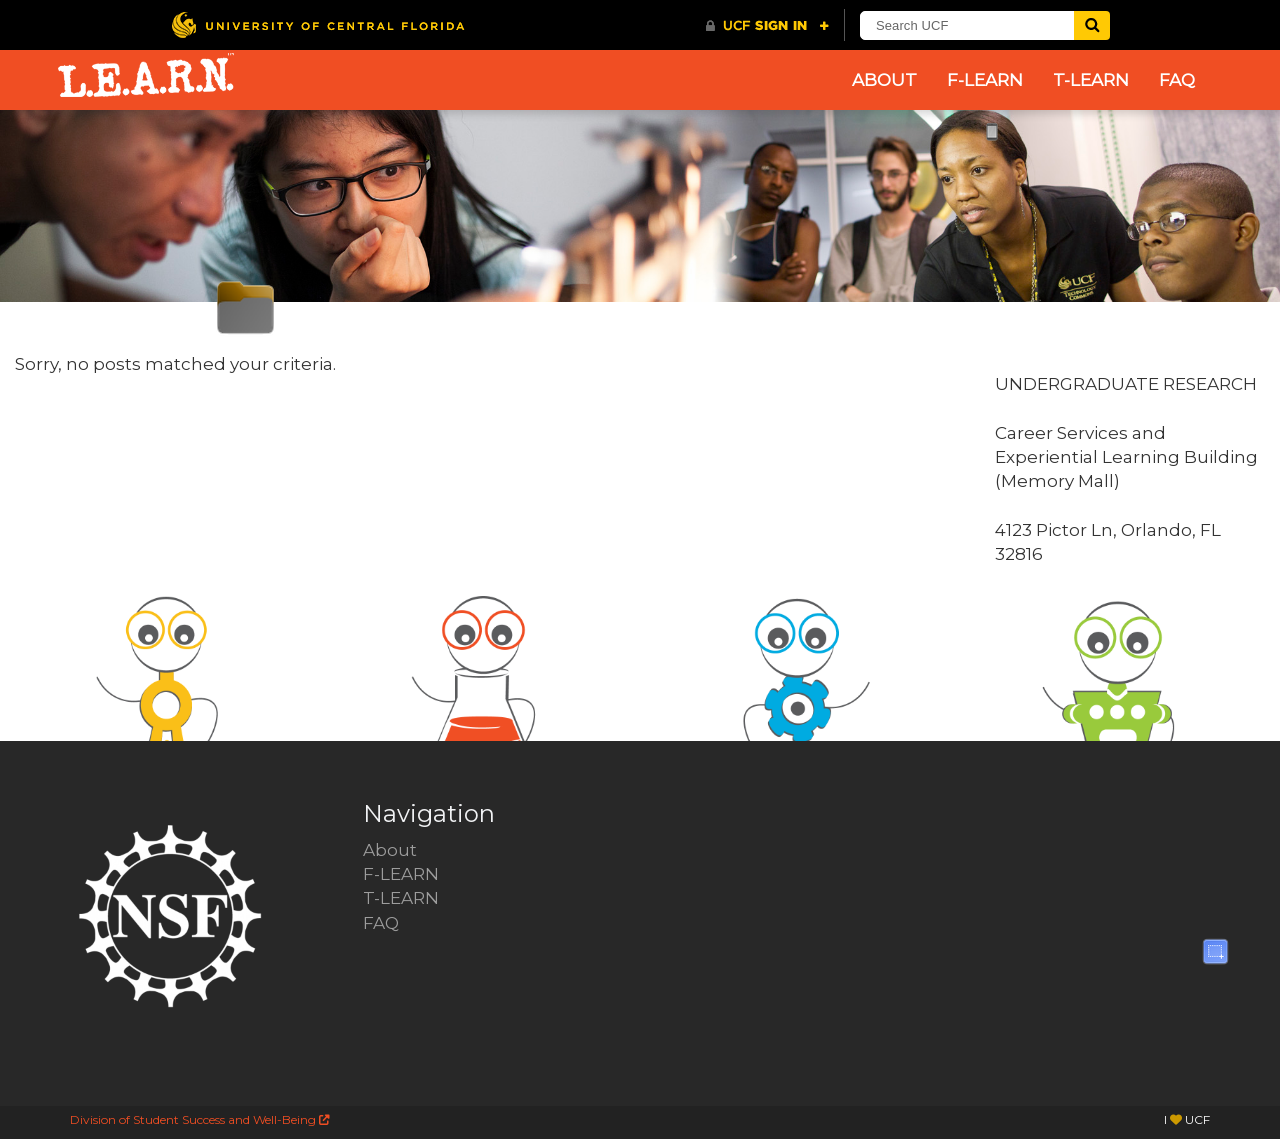  What do you see at coordinates (1215, 951) in the screenshot?
I see `take a screenshot` at bounding box center [1215, 951].